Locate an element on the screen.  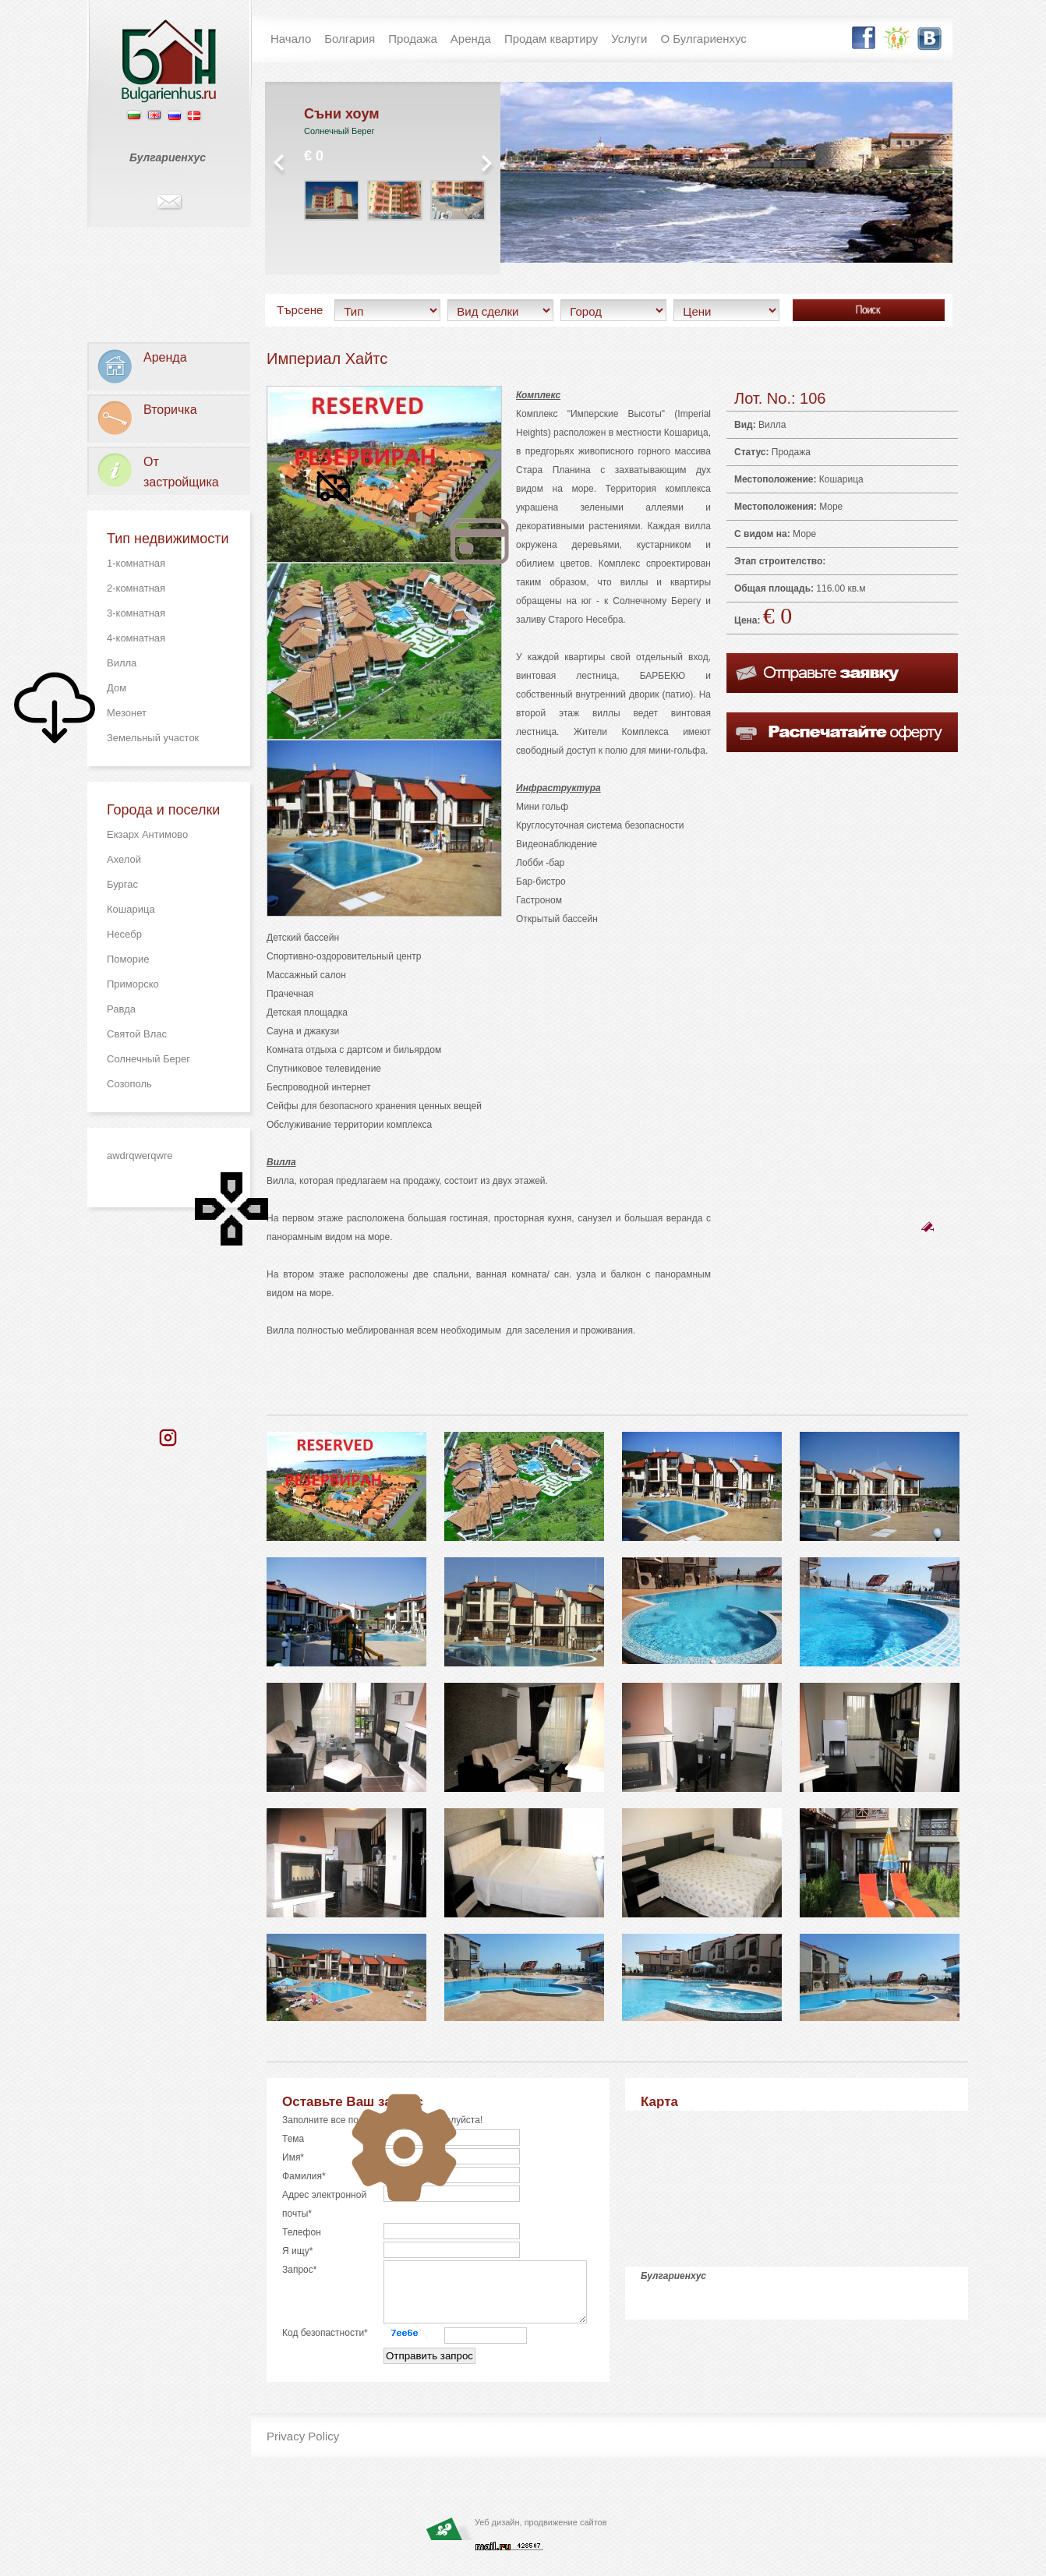
open Instagram app is located at coordinates (168, 1437).